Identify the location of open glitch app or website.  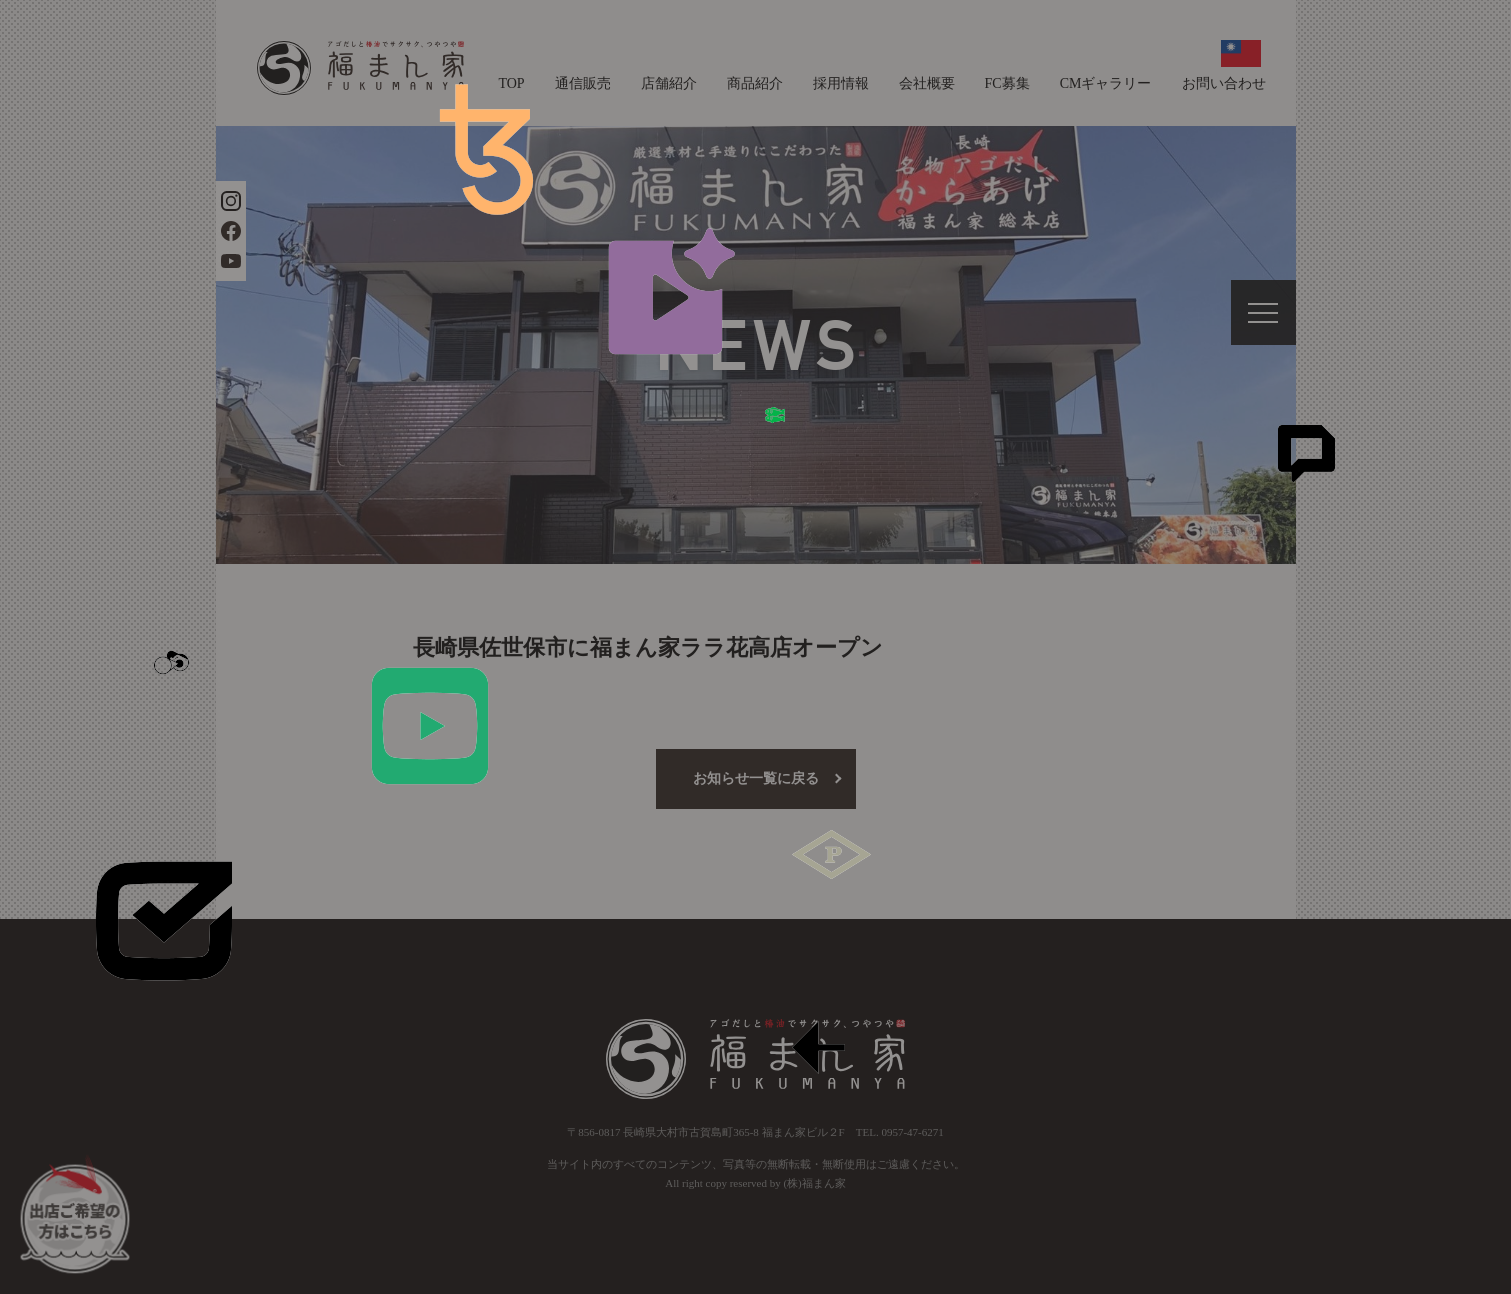
(775, 415).